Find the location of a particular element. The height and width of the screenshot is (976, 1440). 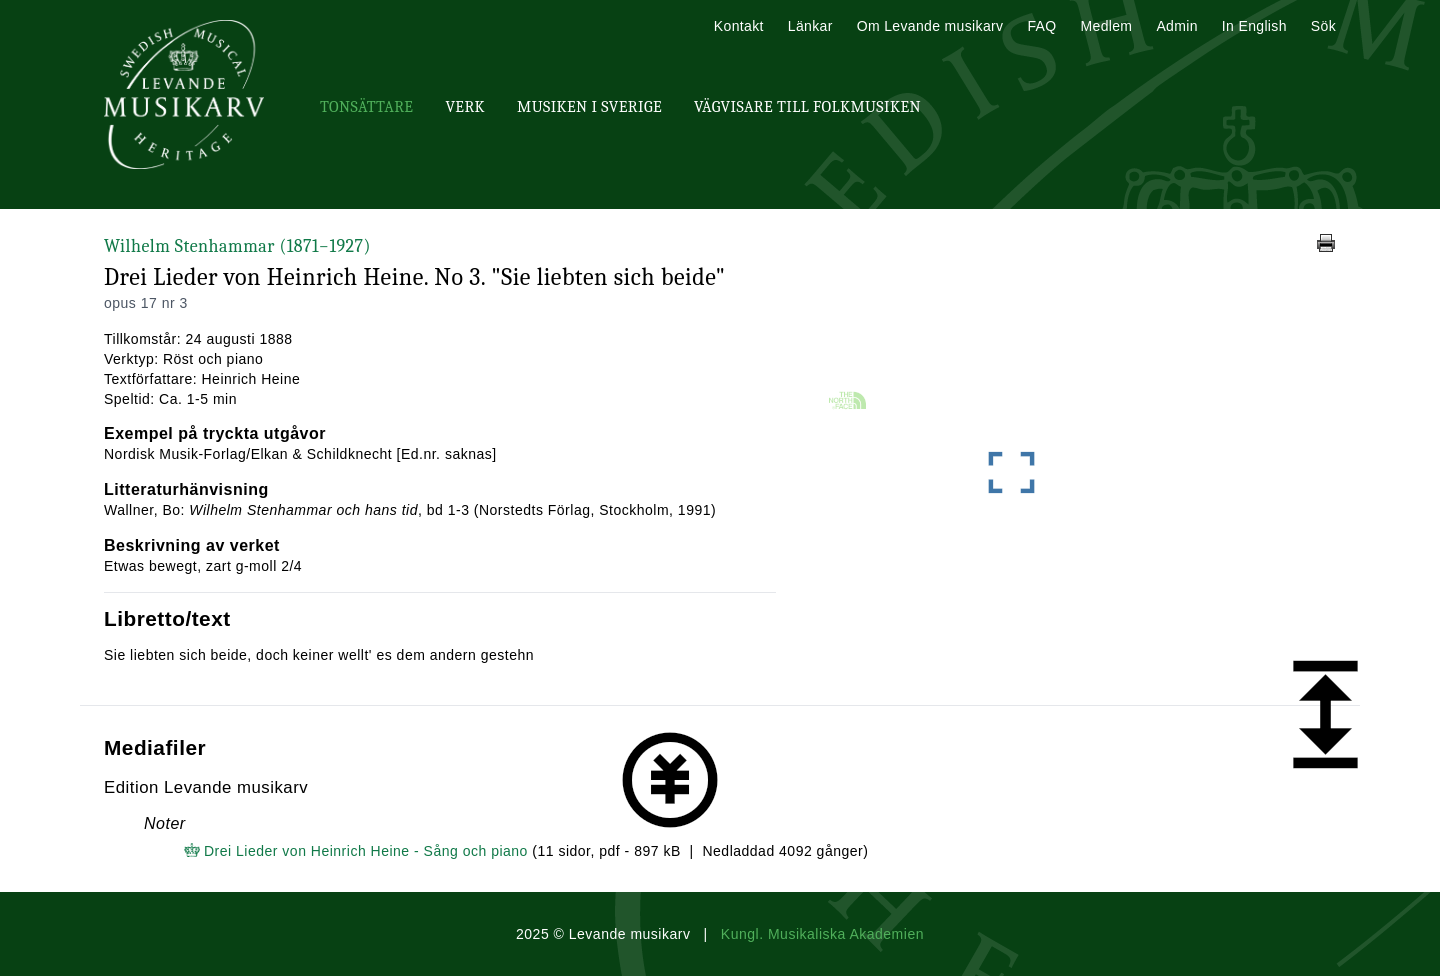

The North Face brand logo is located at coordinates (847, 400).